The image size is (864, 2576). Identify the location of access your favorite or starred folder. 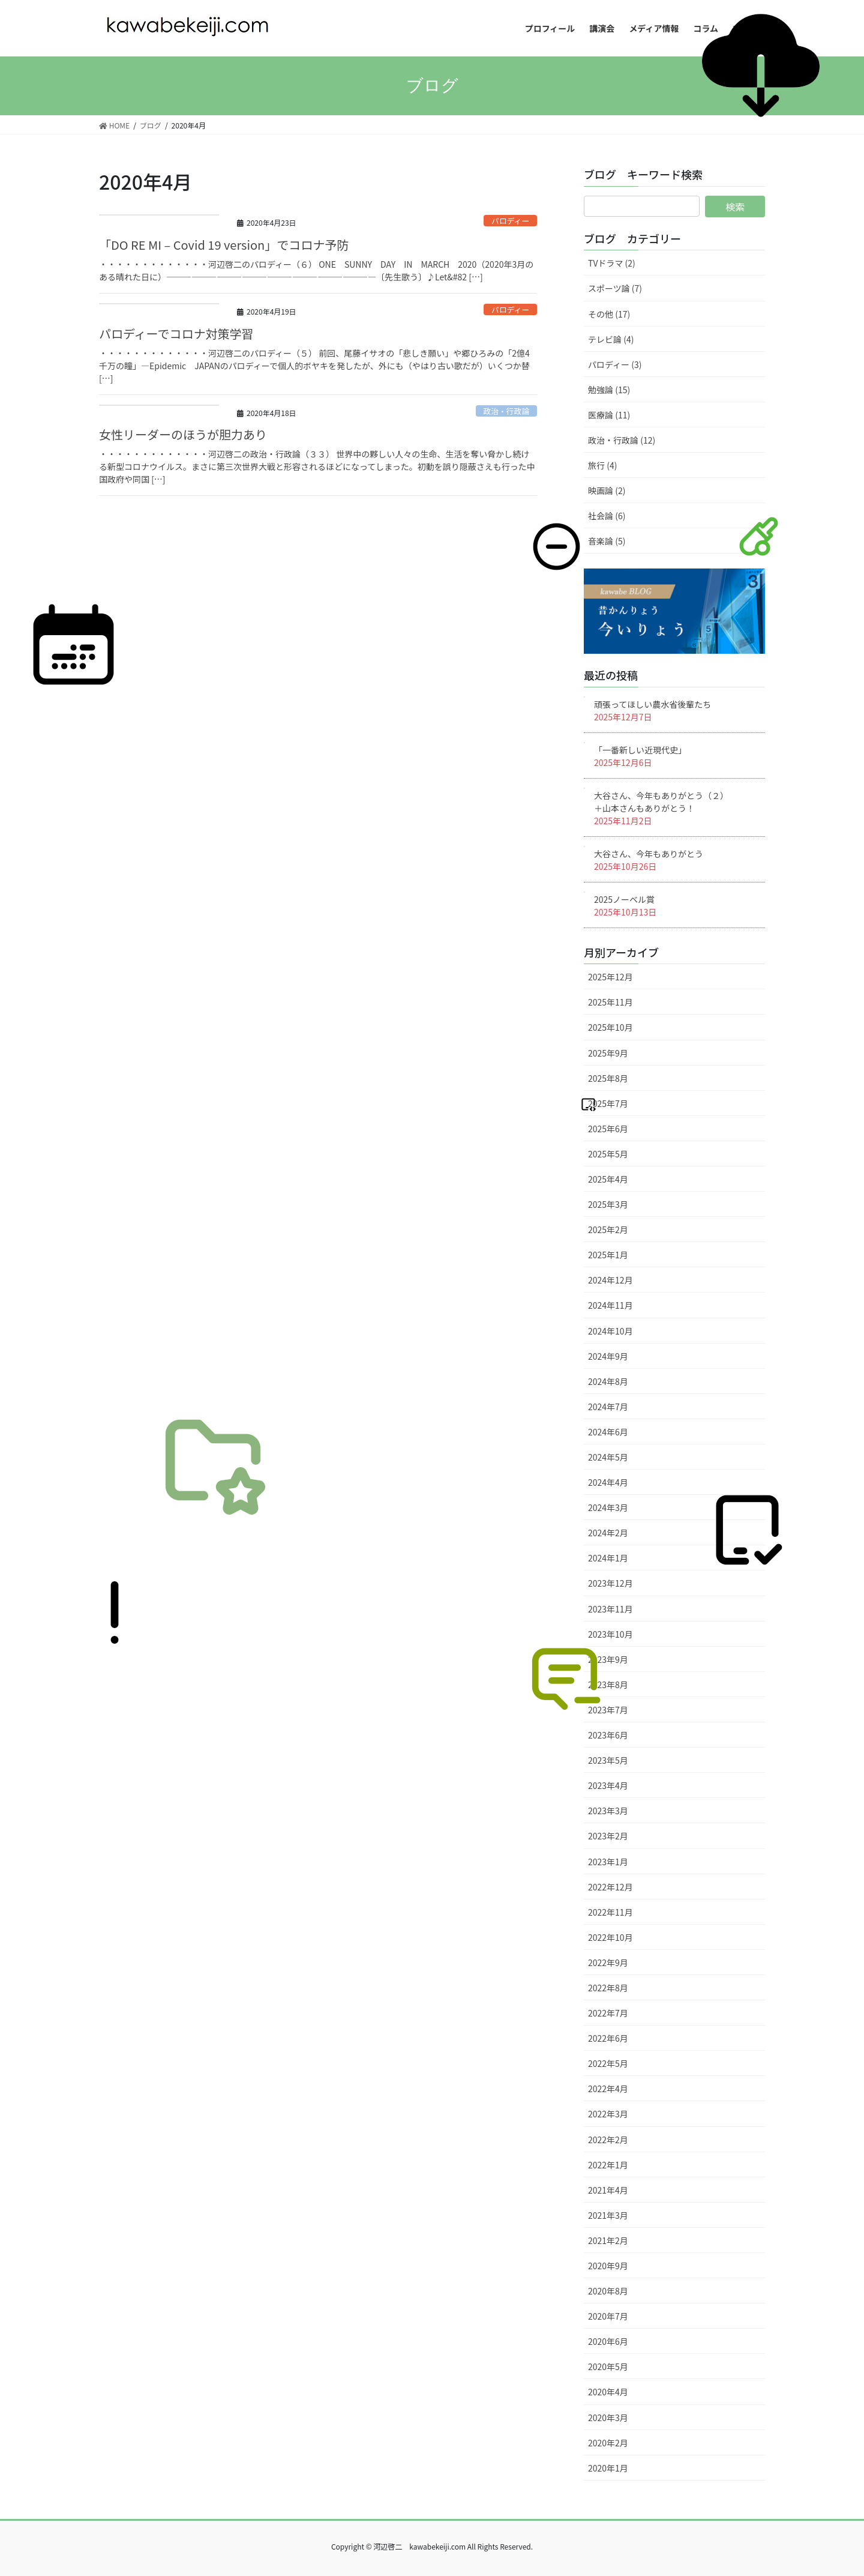
(213, 1462).